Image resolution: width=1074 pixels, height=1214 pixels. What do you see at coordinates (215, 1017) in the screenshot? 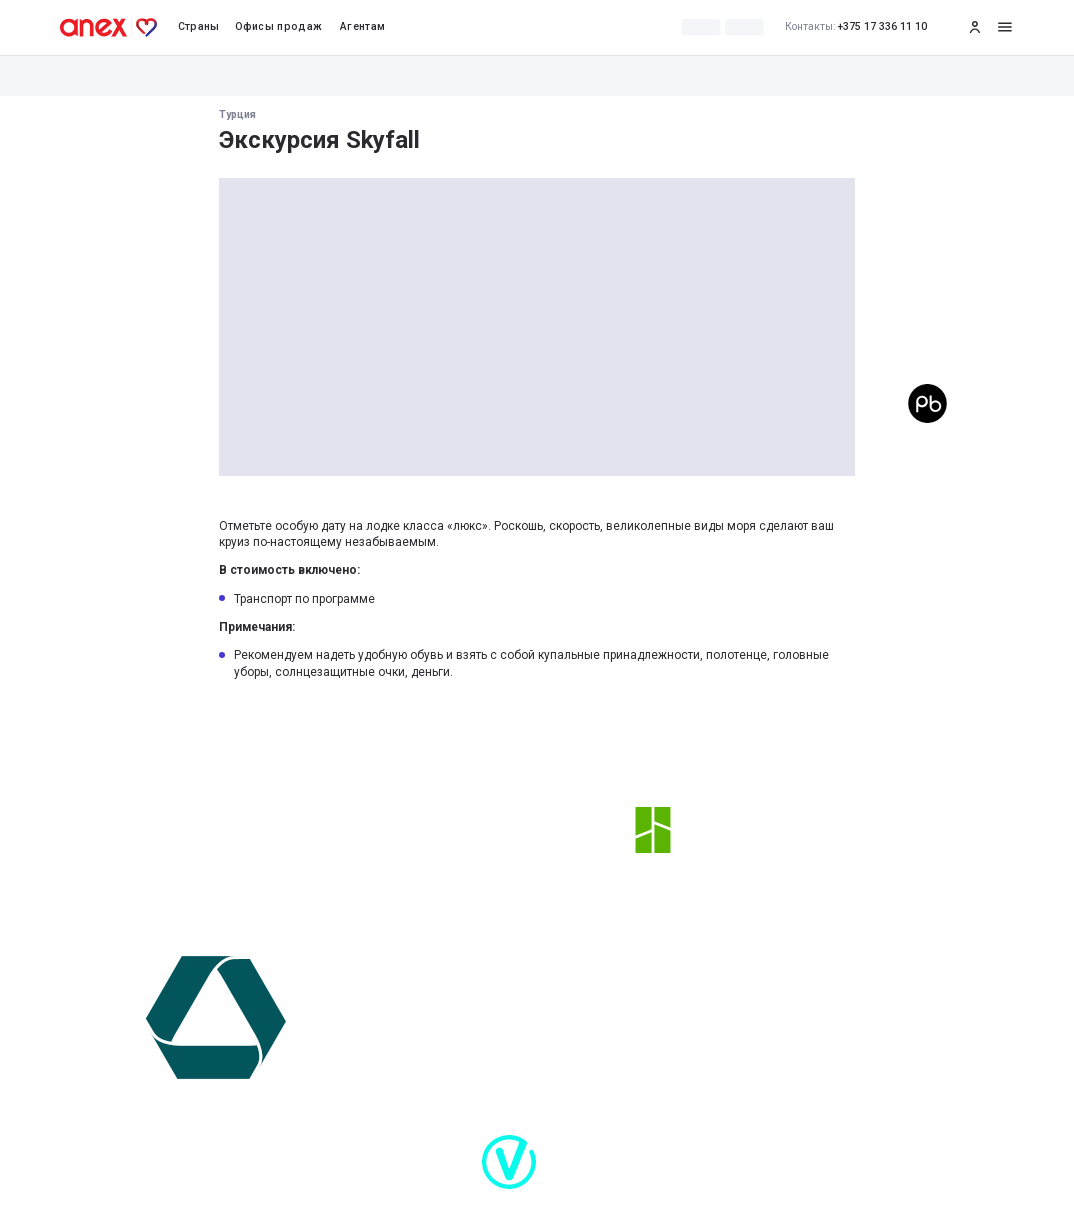
I see `open the Commerzbank banking app` at bounding box center [215, 1017].